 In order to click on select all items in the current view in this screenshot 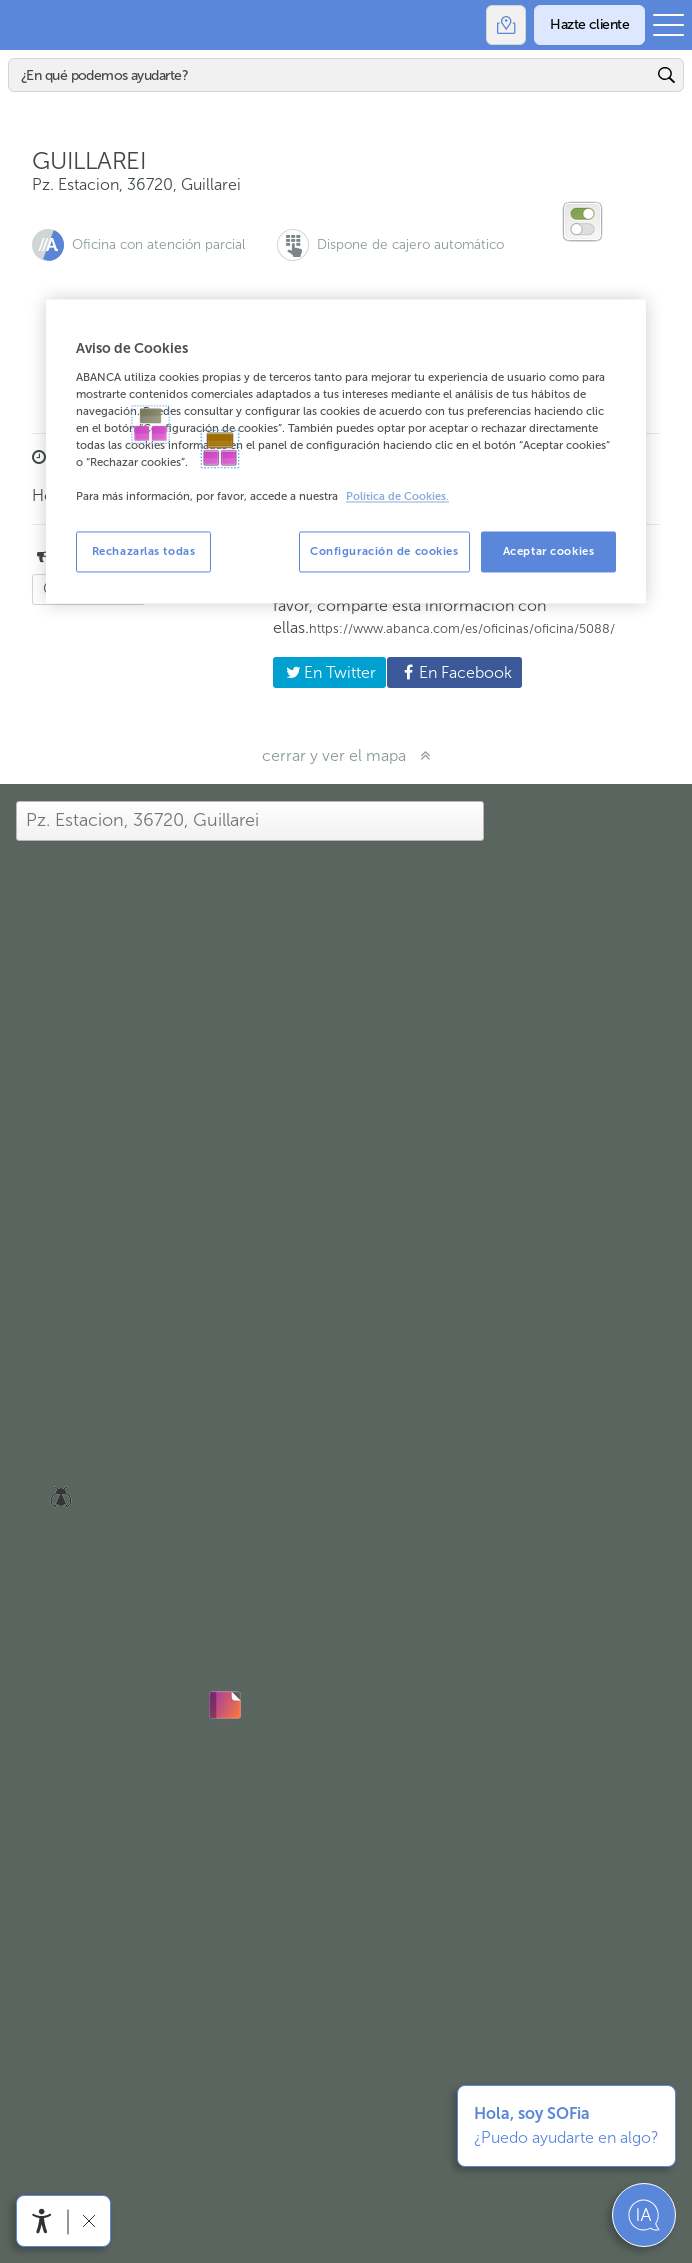, I will do `click(150, 424)`.